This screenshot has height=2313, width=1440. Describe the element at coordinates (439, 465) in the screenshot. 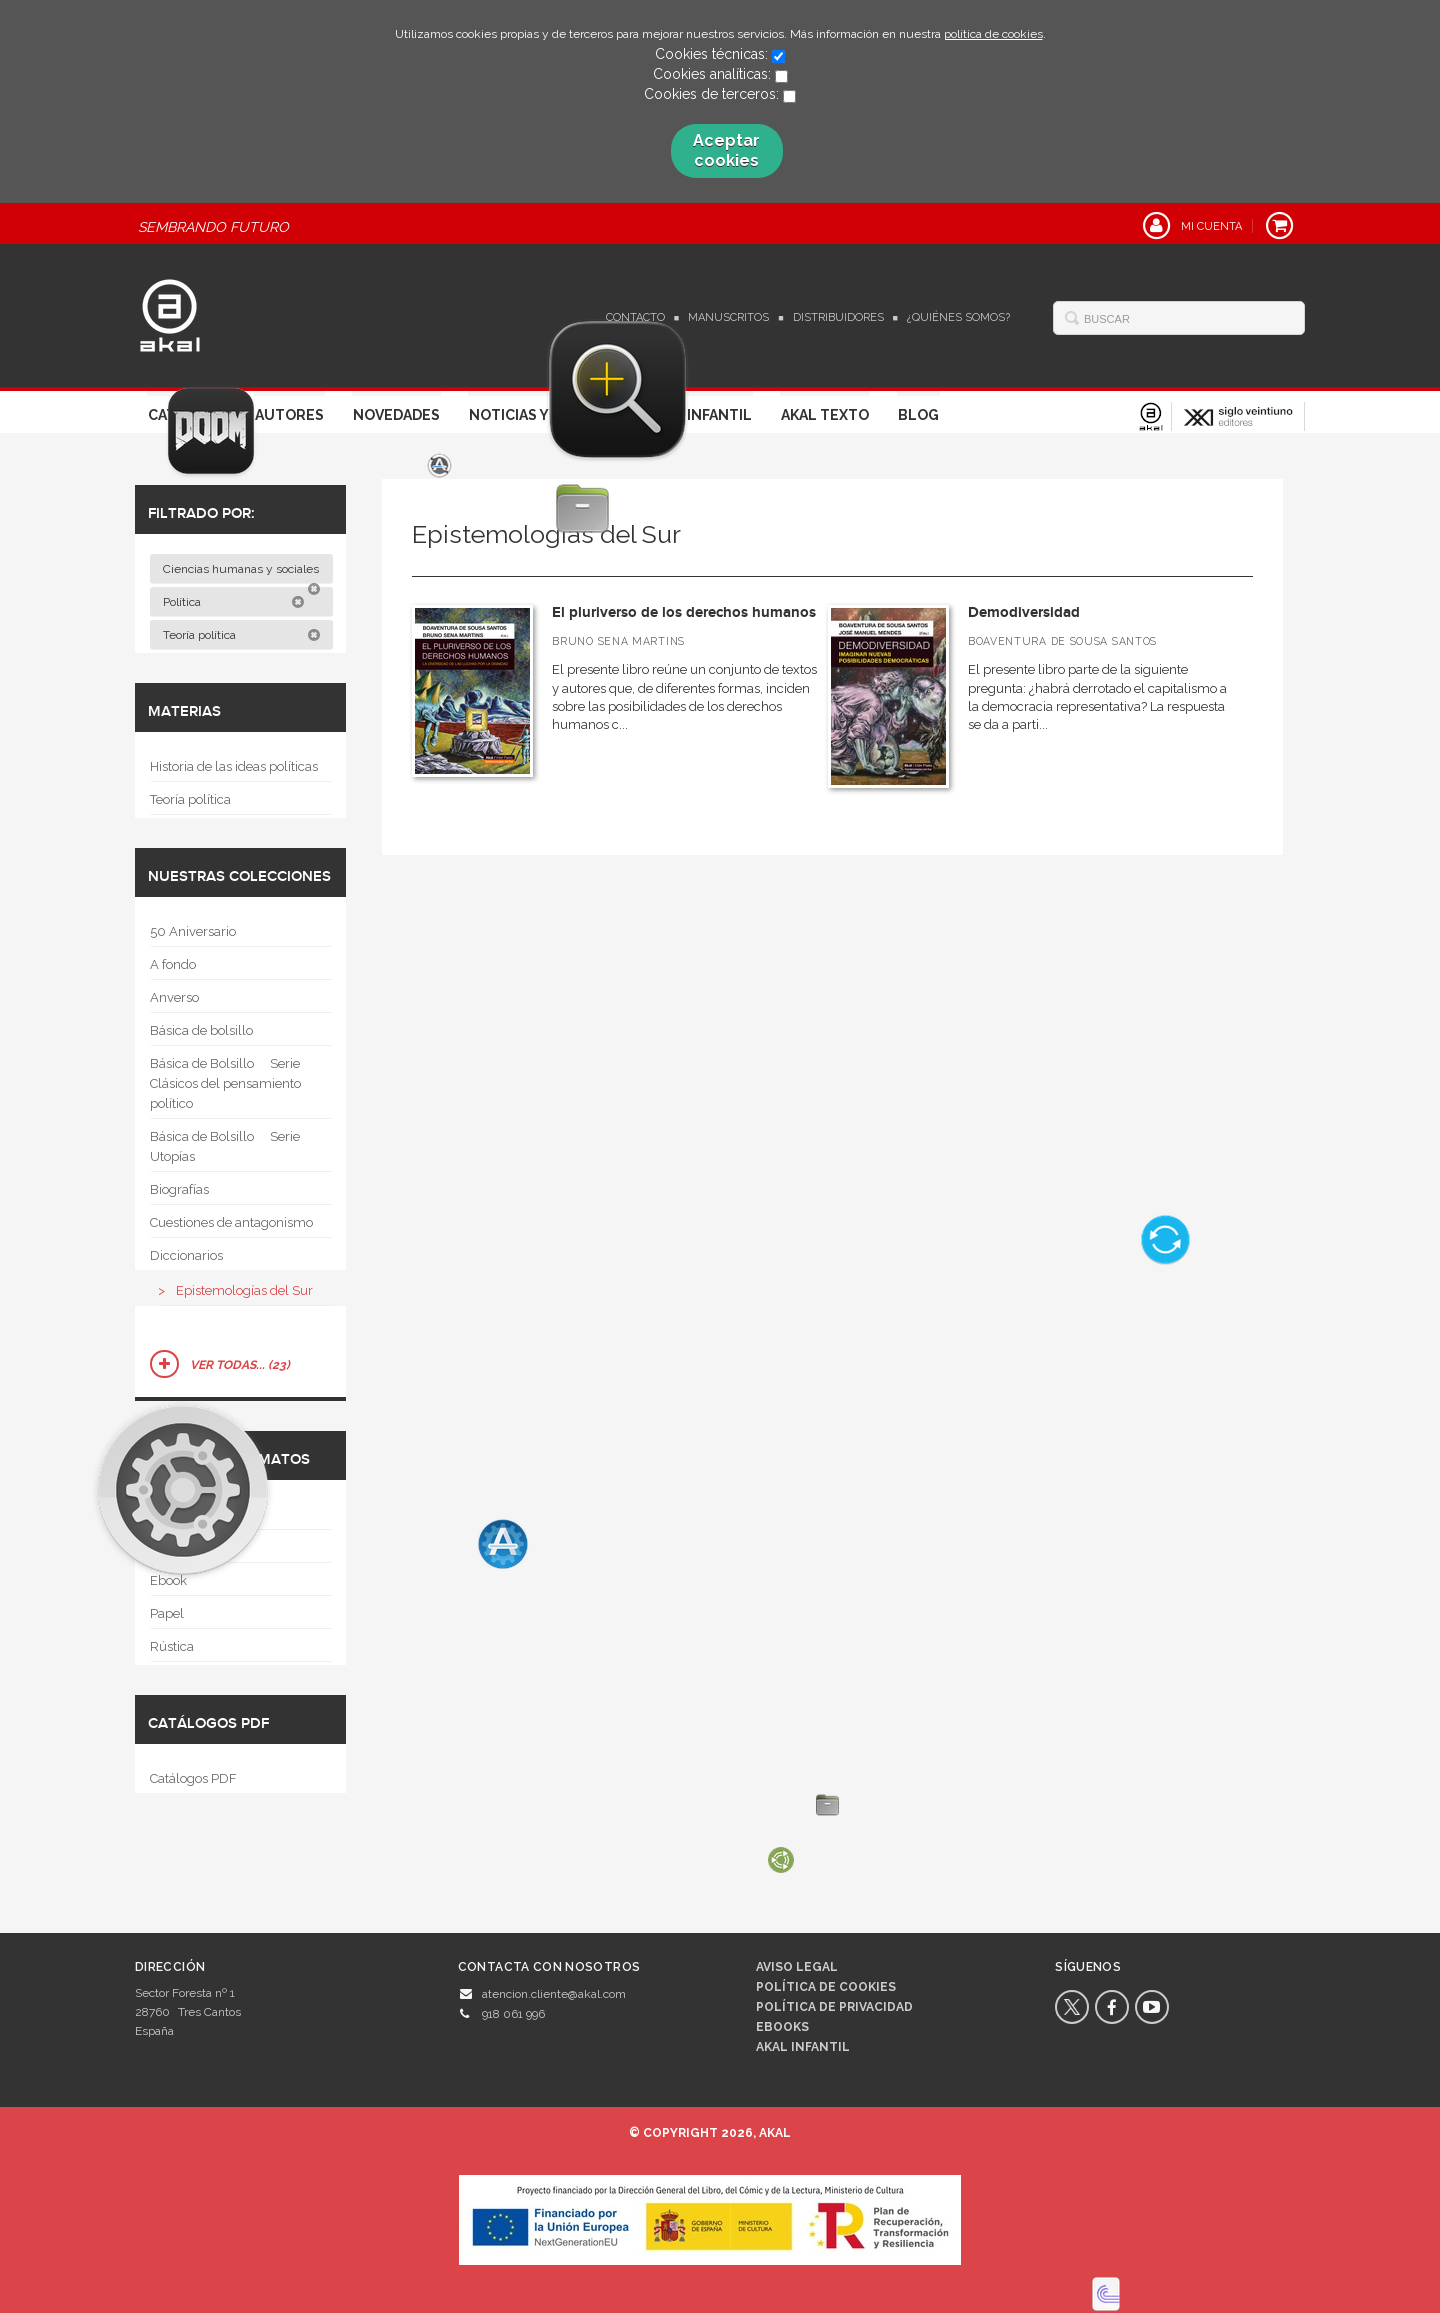

I see `check for available software updates` at that location.